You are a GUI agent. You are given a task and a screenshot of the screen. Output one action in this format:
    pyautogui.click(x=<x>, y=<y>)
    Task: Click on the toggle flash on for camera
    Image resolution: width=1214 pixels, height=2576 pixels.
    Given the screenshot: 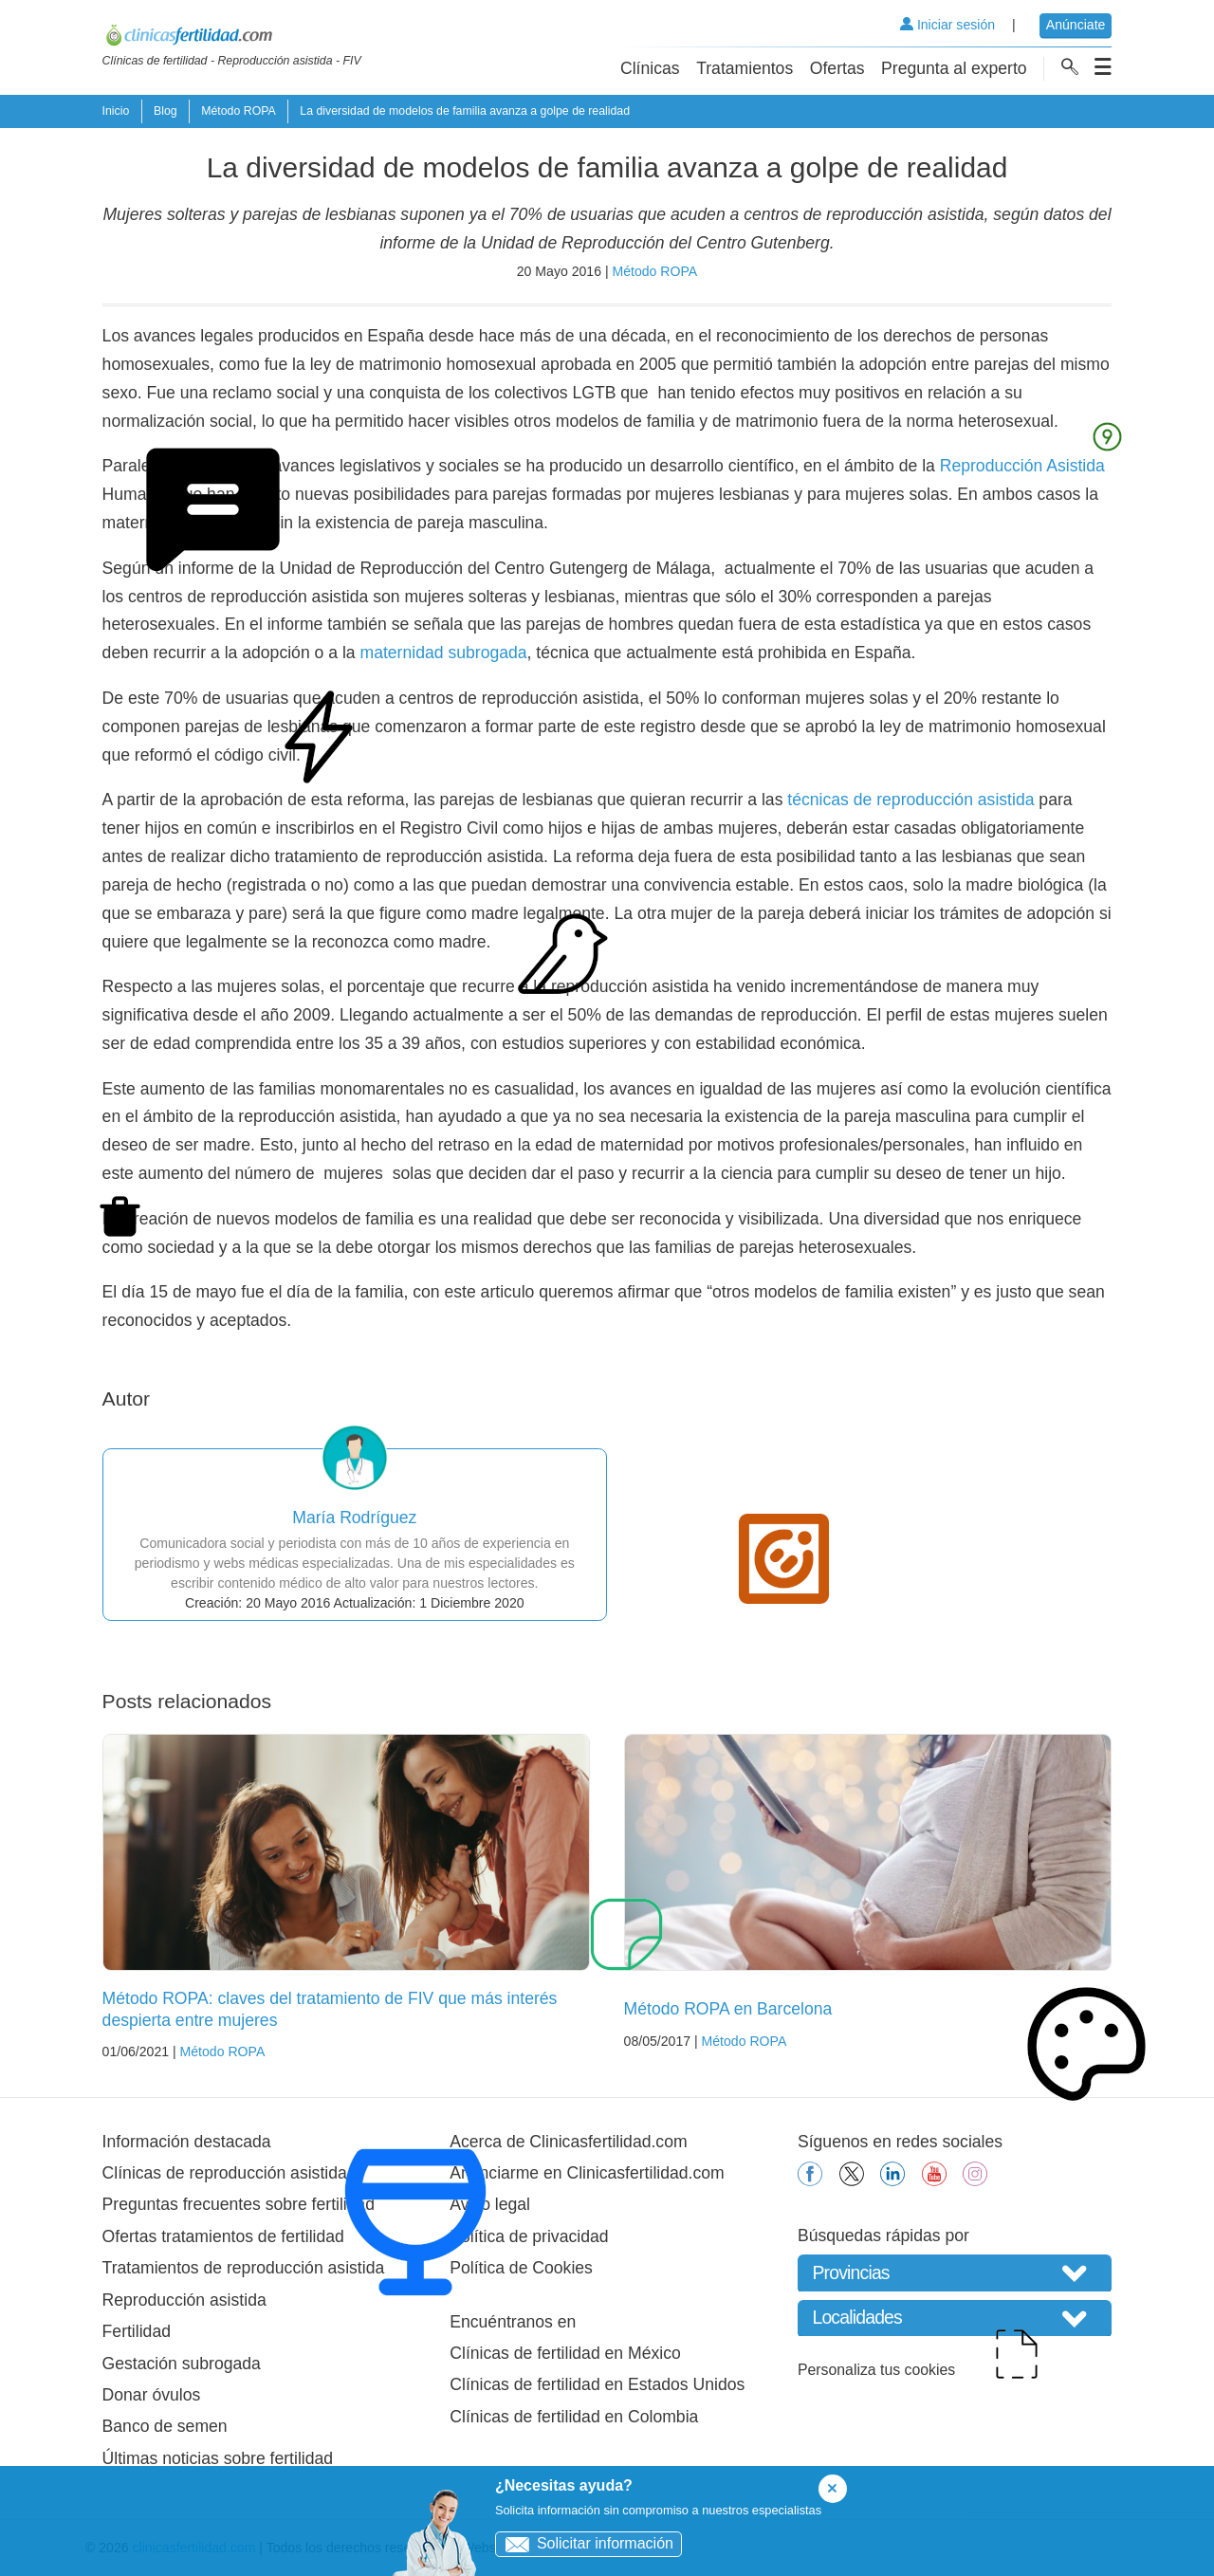 What is the action you would take?
    pyautogui.click(x=319, y=737)
    